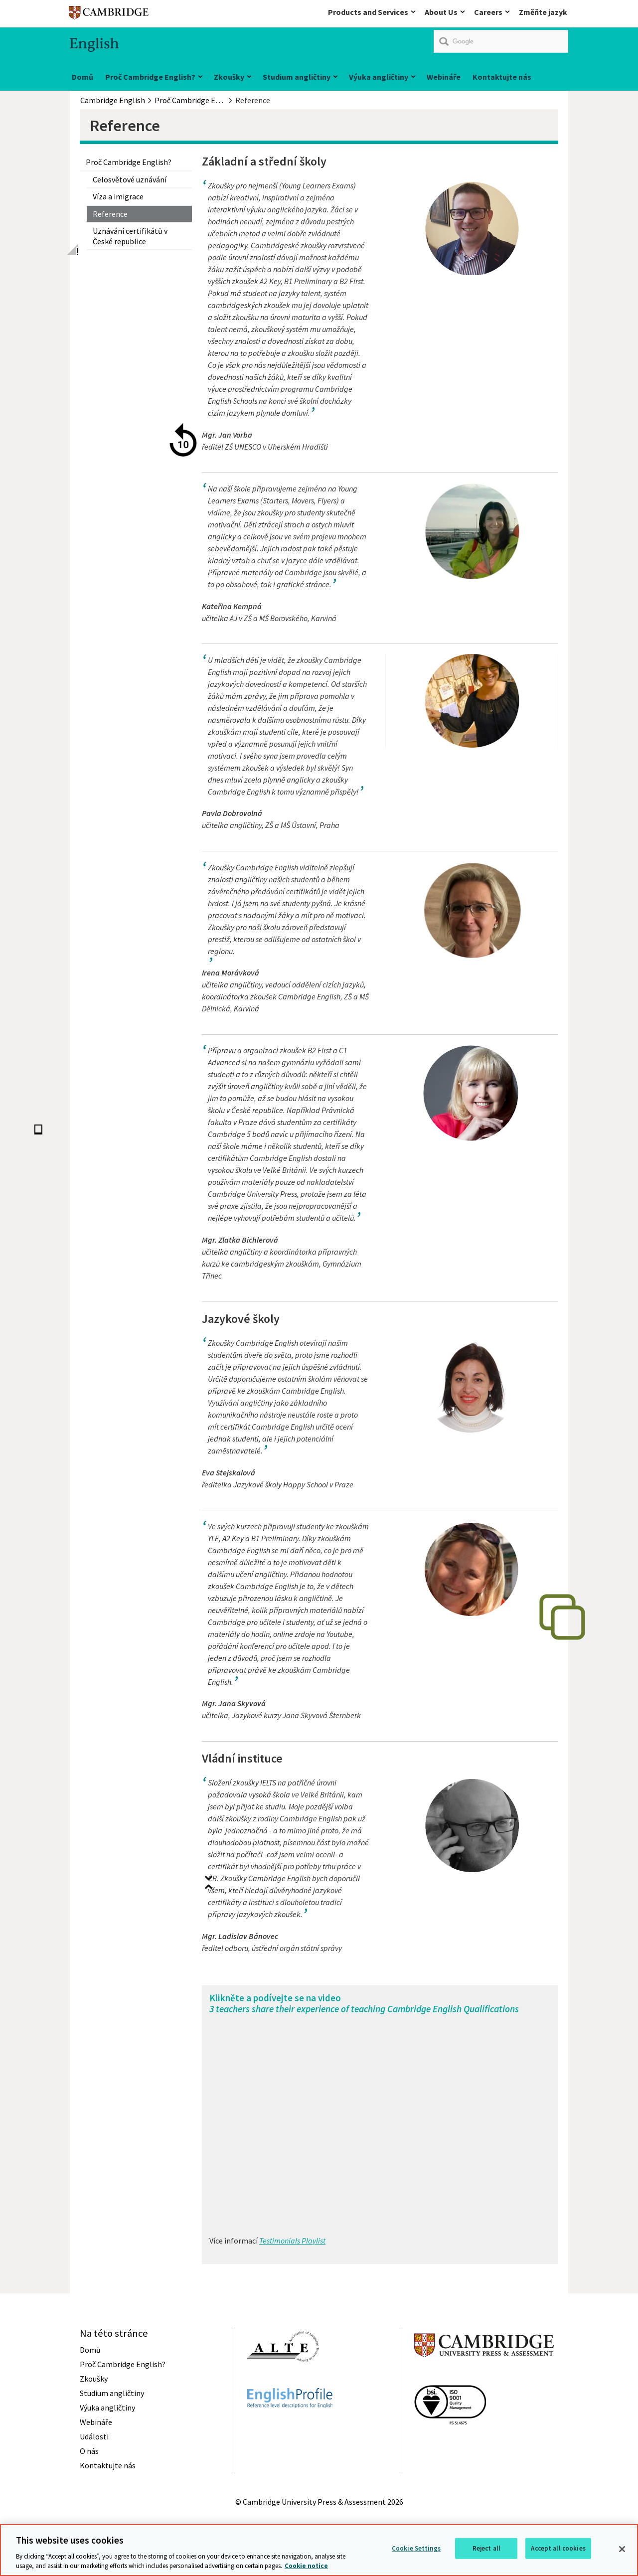 The image size is (638, 2576). Describe the element at coordinates (562, 1617) in the screenshot. I see `copy to clipboard` at that location.